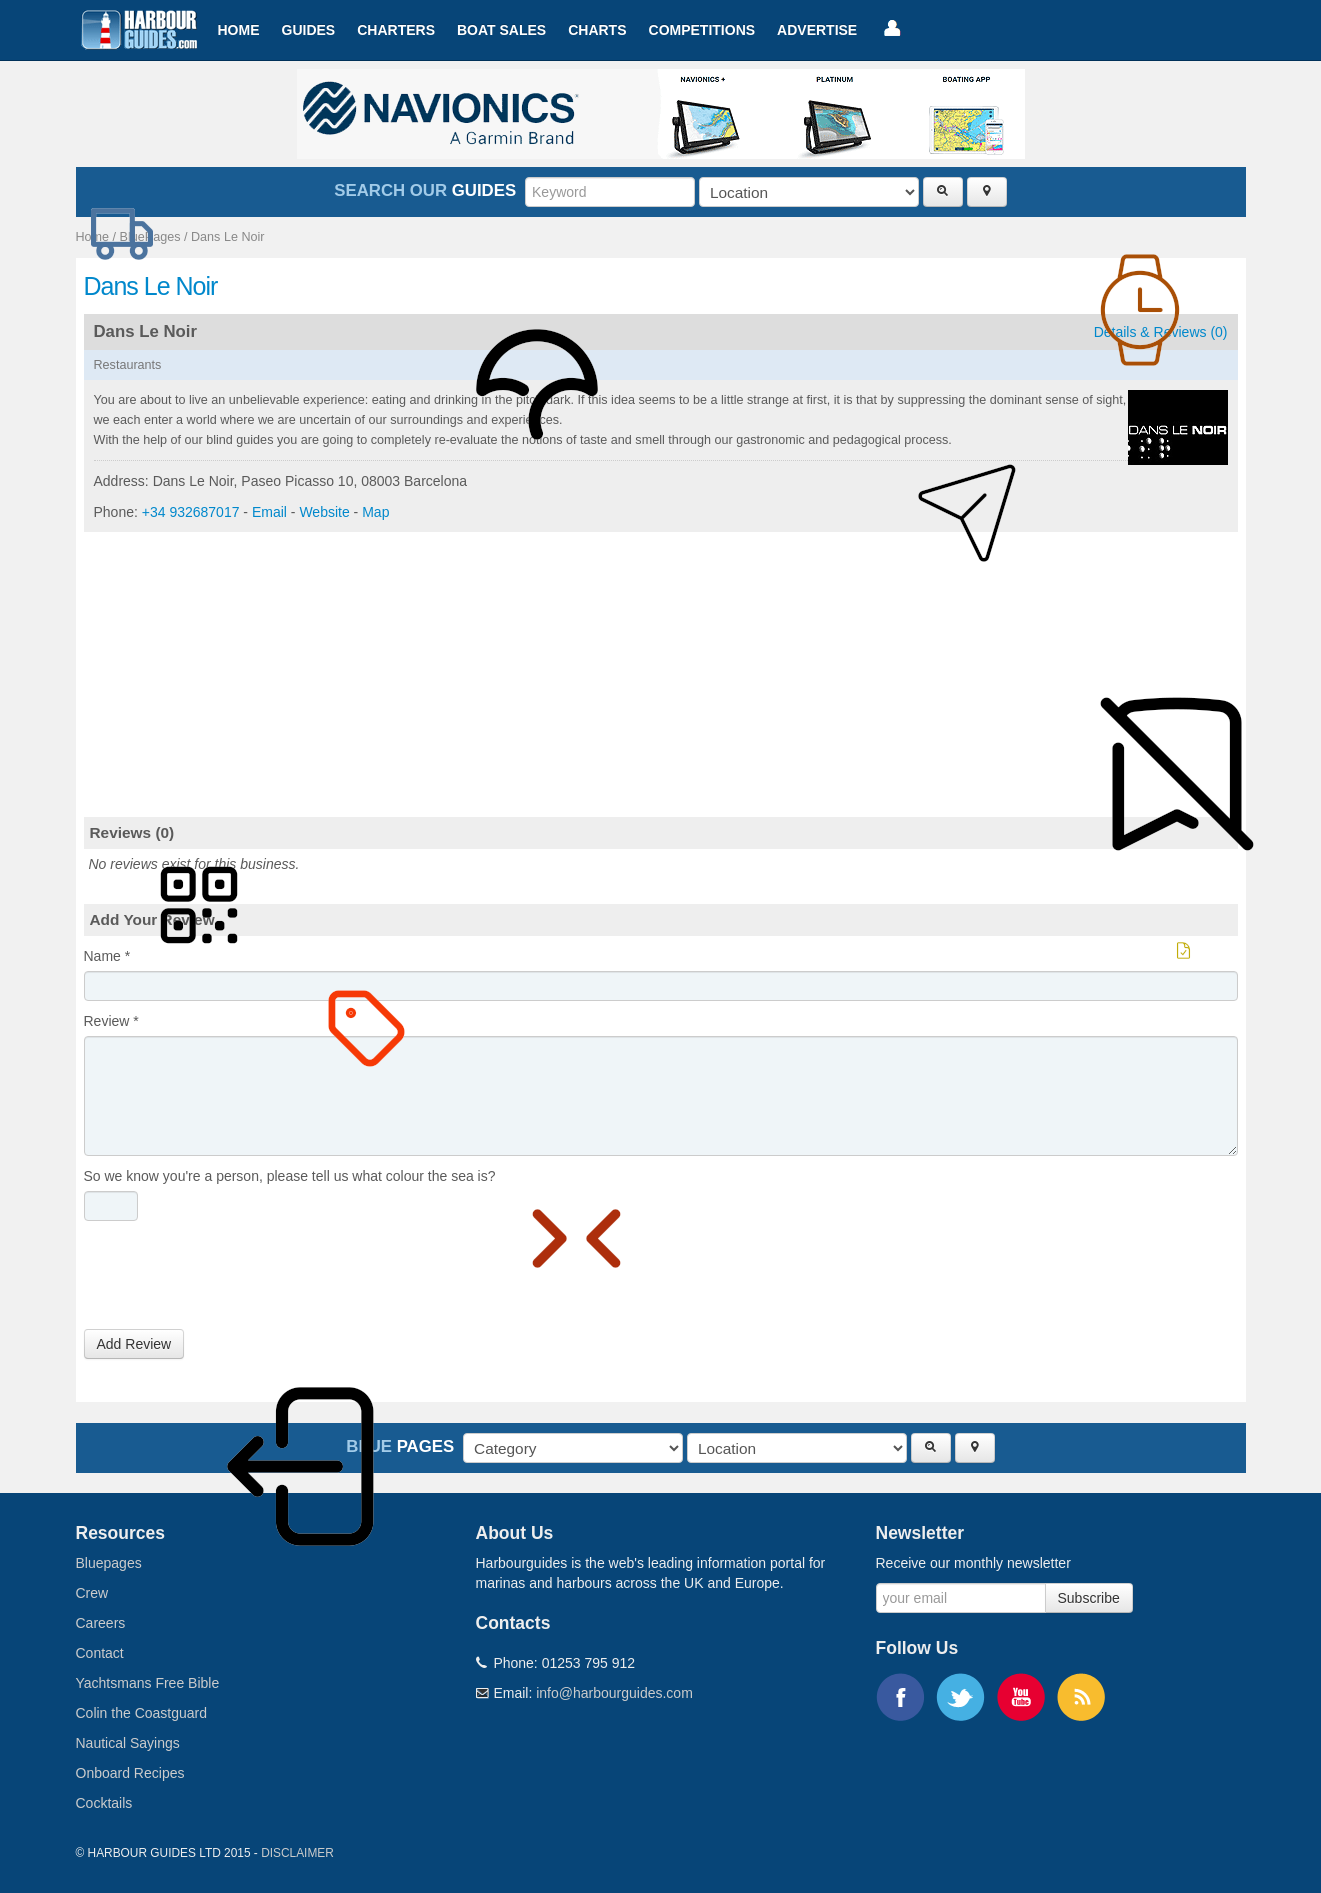 The image size is (1321, 1893). Describe the element at coordinates (199, 905) in the screenshot. I see `scan or generate a qr code` at that location.